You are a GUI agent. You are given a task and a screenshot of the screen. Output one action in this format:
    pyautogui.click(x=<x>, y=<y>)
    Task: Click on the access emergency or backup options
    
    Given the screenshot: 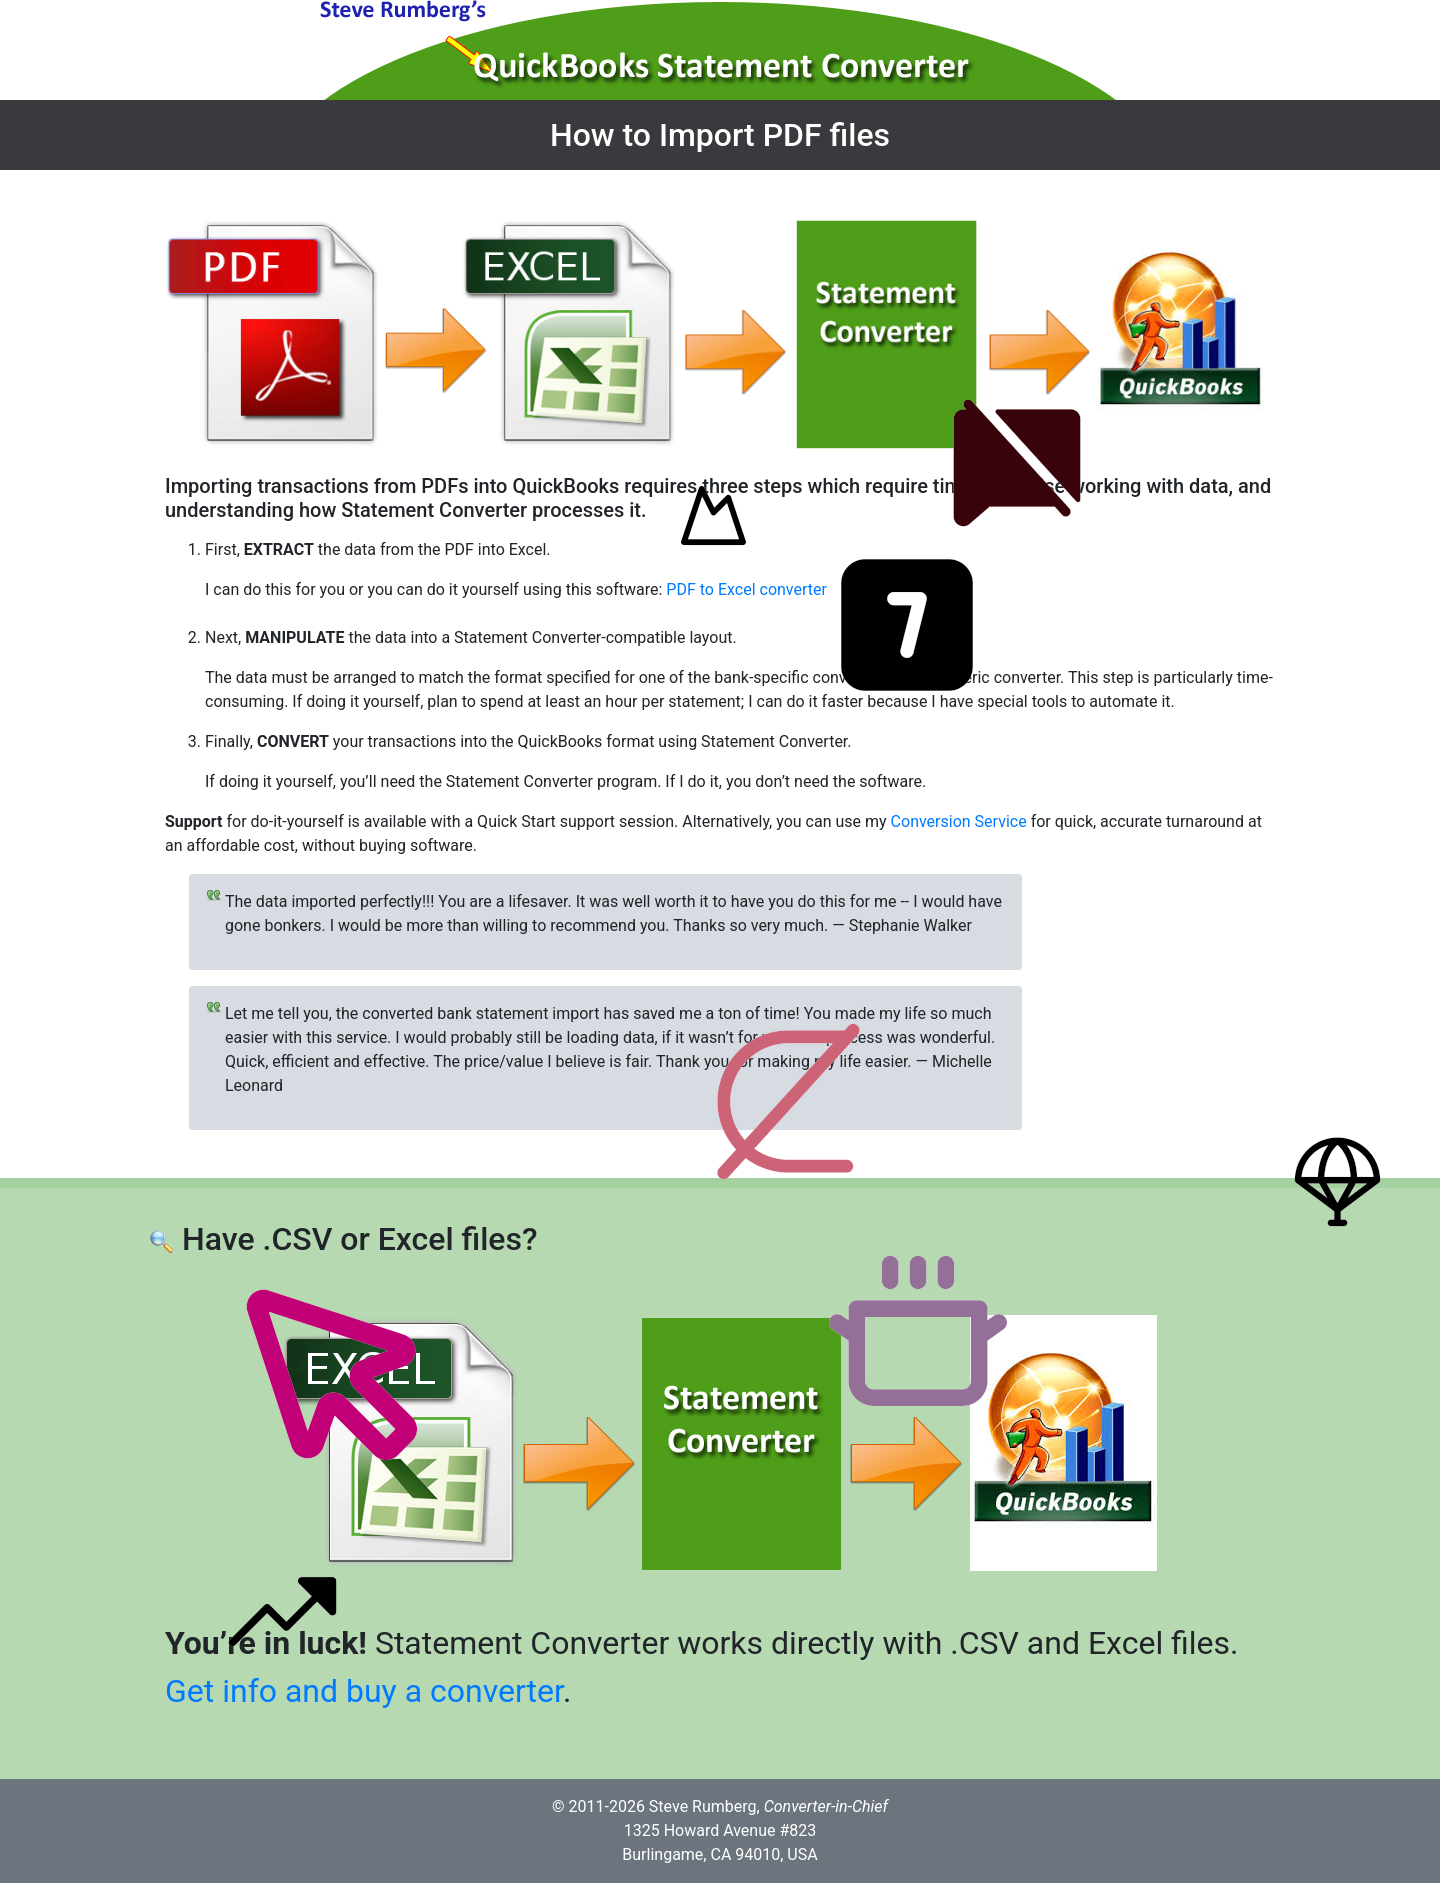 What is the action you would take?
    pyautogui.click(x=1337, y=1183)
    